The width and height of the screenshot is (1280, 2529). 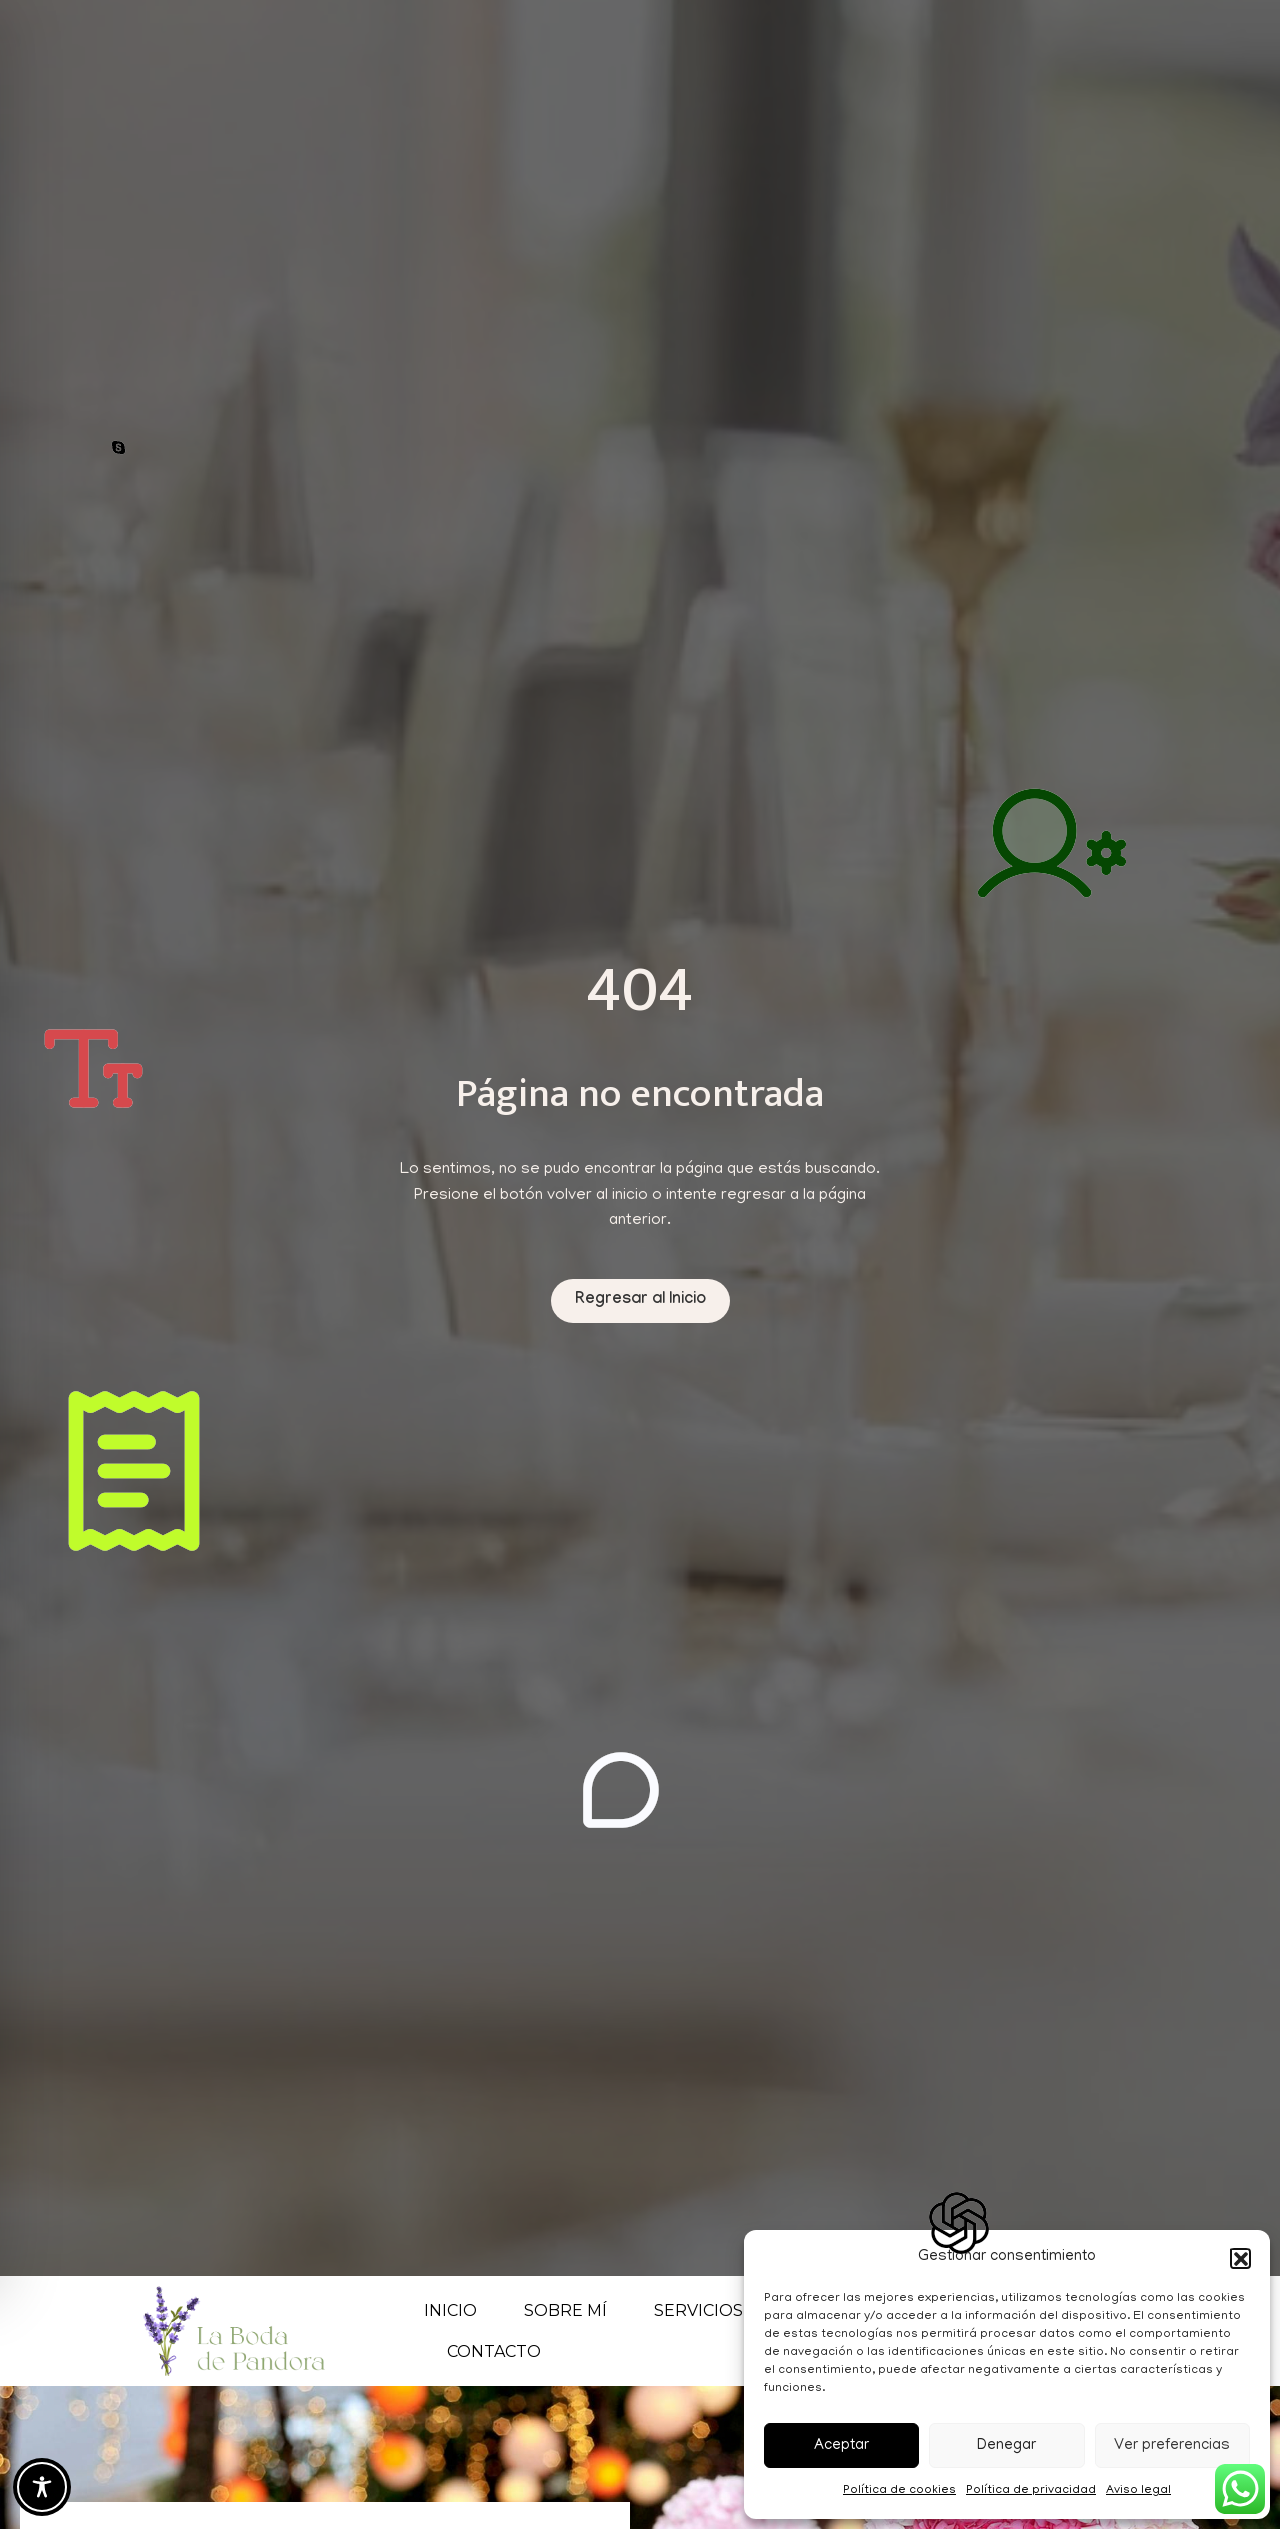 What do you see at coordinates (619, 1791) in the screenshot?
I see `open chat or messaging` at bounding box center [619, 1791].